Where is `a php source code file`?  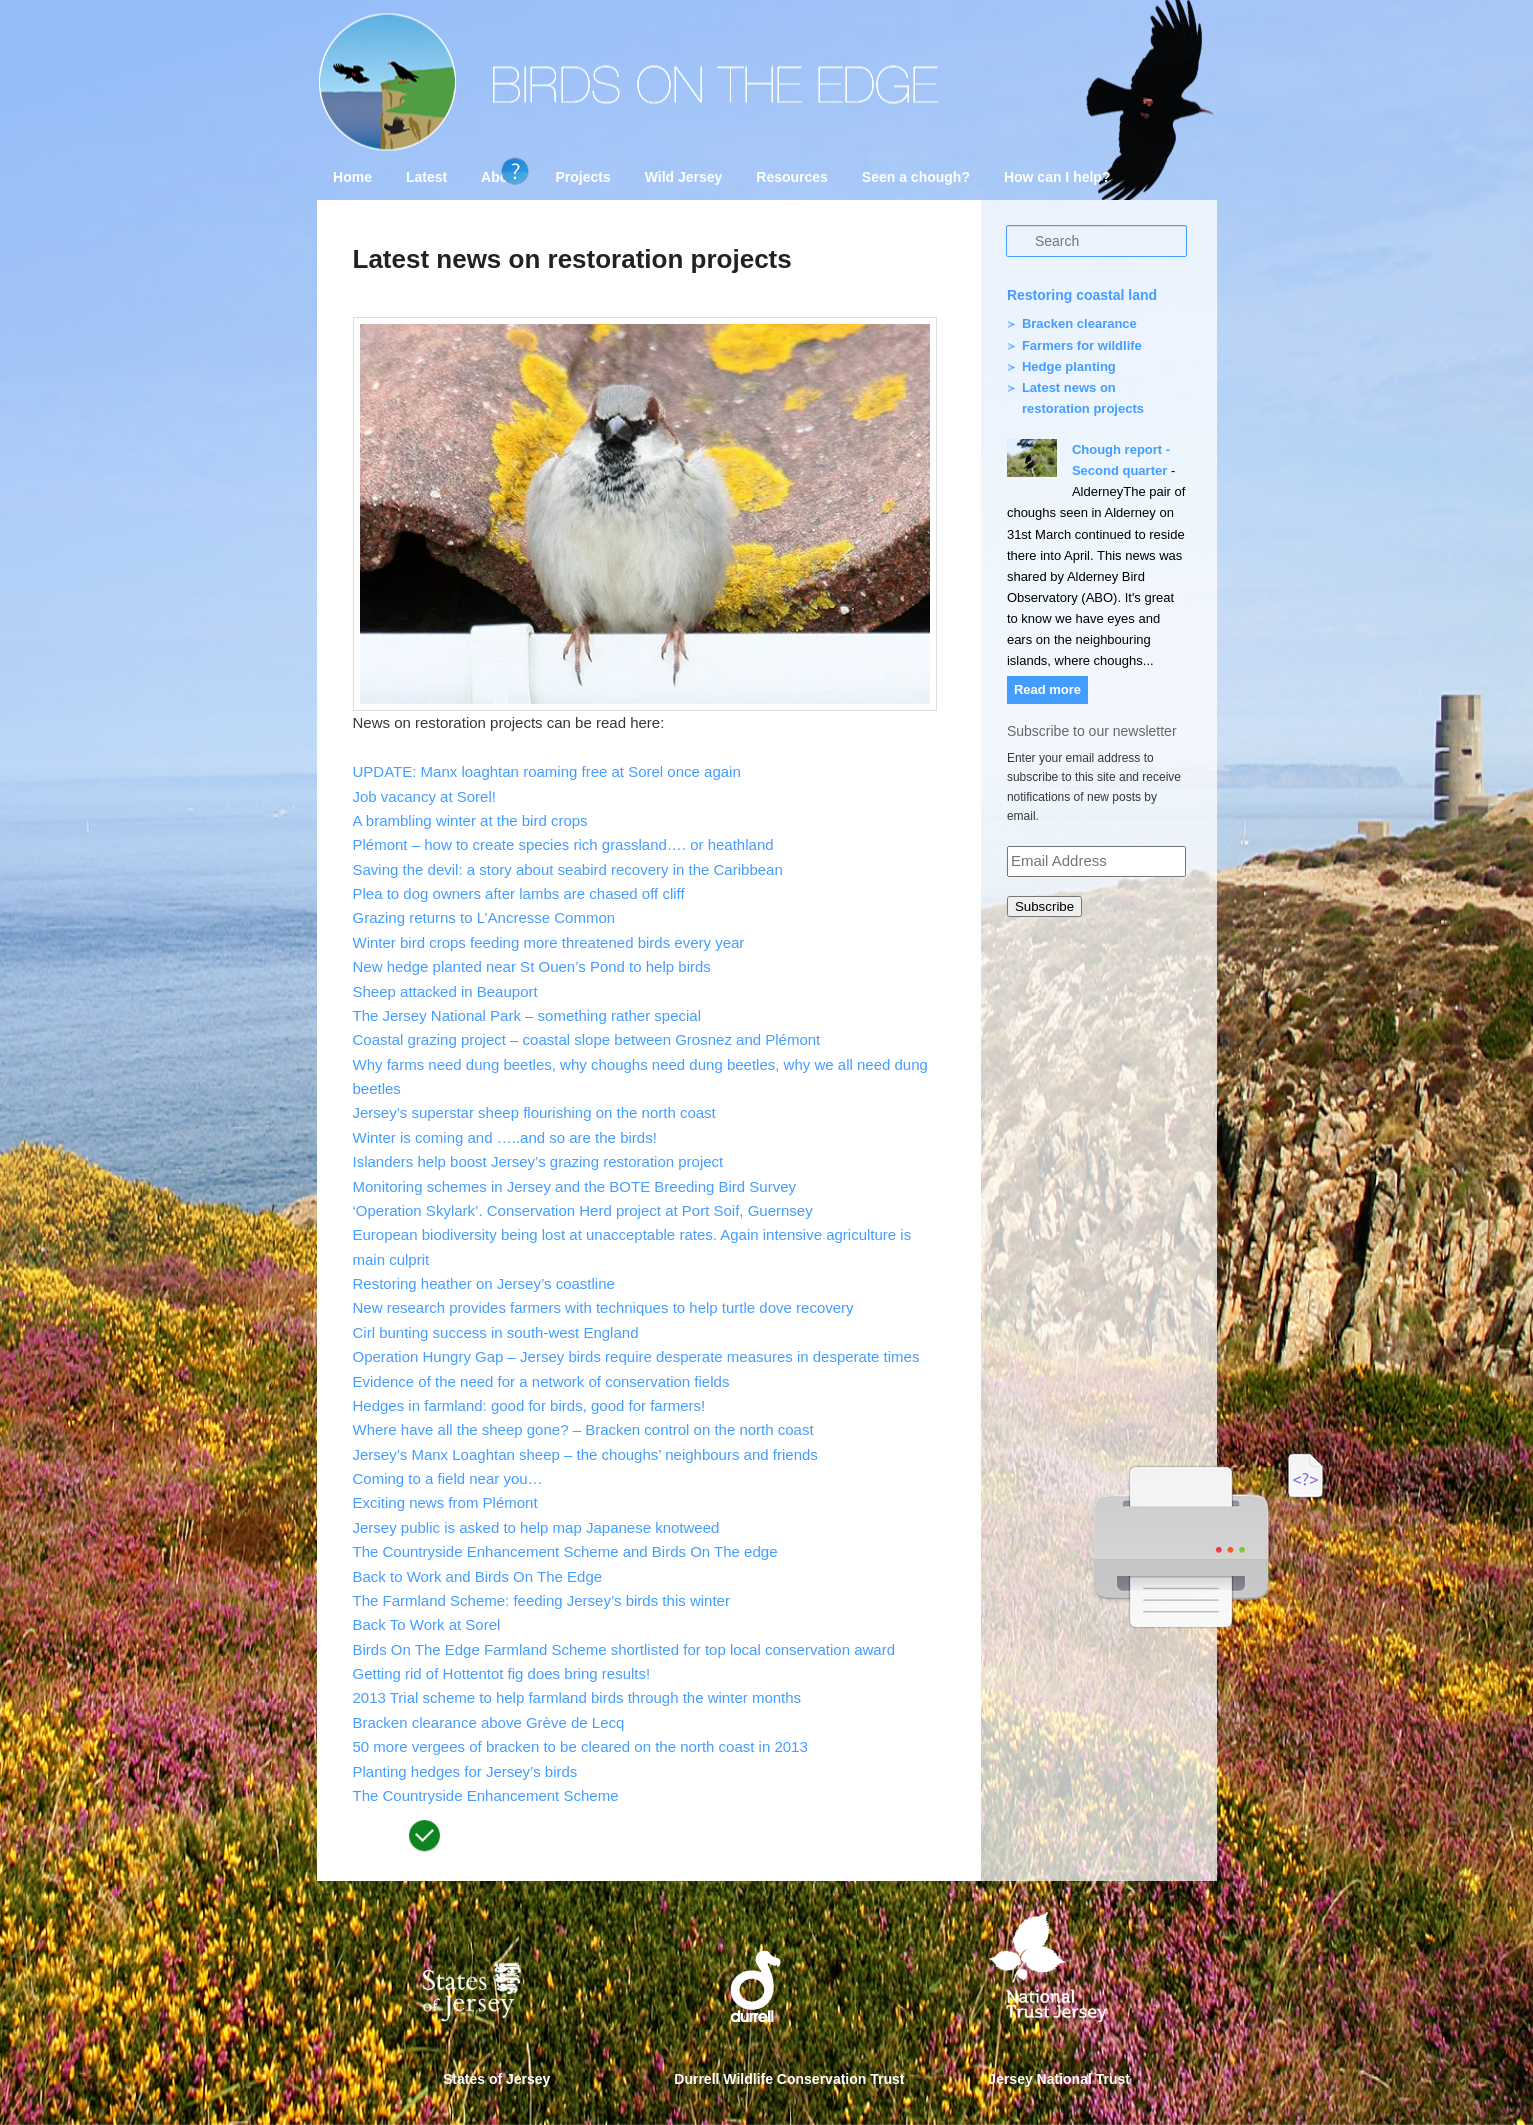 a php source code file is located at coordinates (1305, 1475).